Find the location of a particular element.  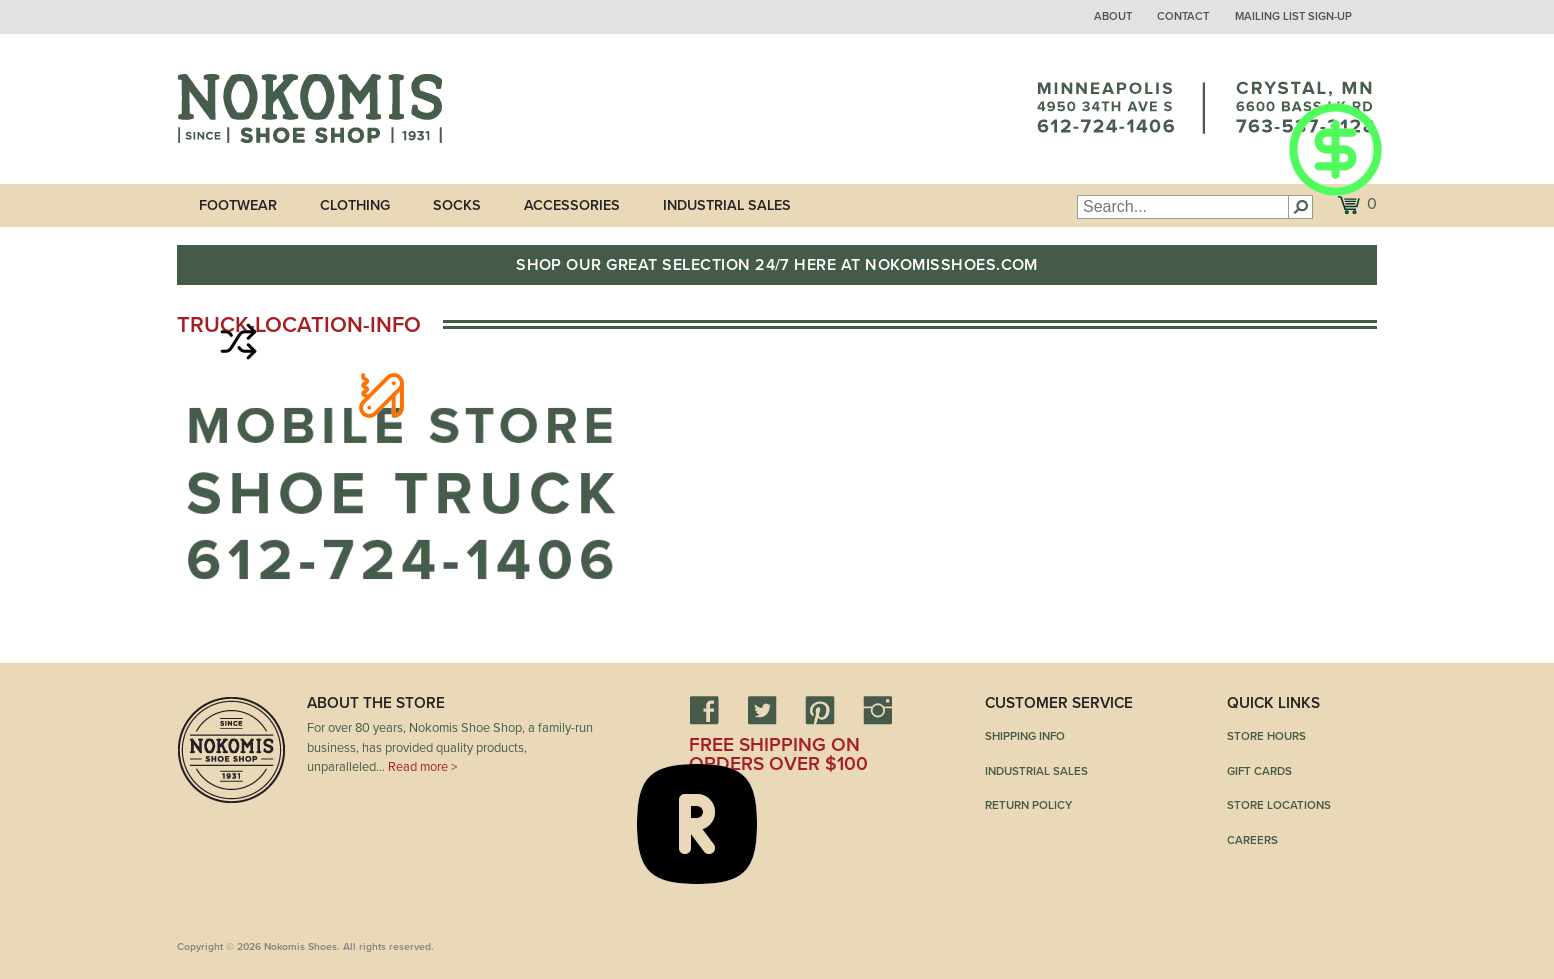

shuffle playlist or queue order is located at coordinates (238, 341).